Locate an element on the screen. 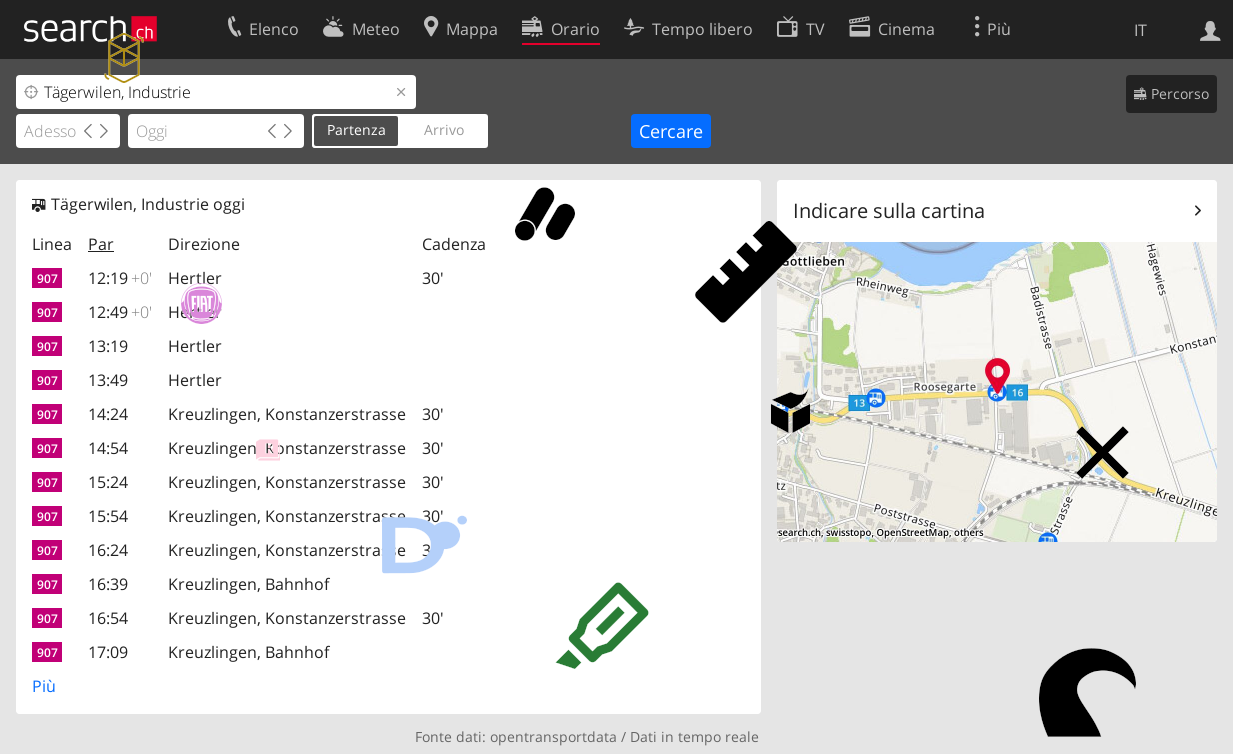 This screenshot has width=1233, height=754. google adsense logo is located at coordinates (545, 214).